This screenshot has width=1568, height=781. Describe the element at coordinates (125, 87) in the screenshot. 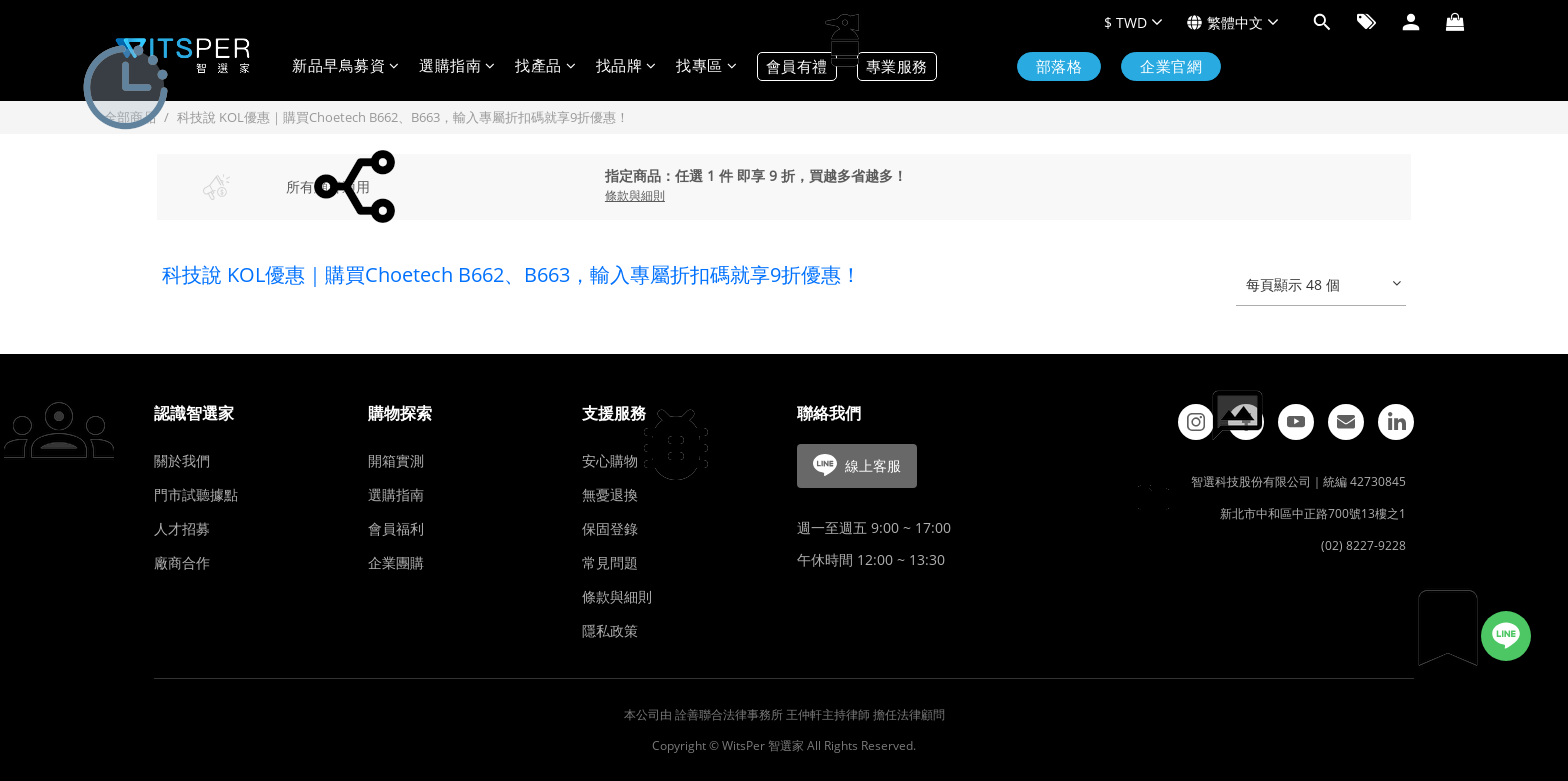

I see `view remaining time or countdown timer` at that location.